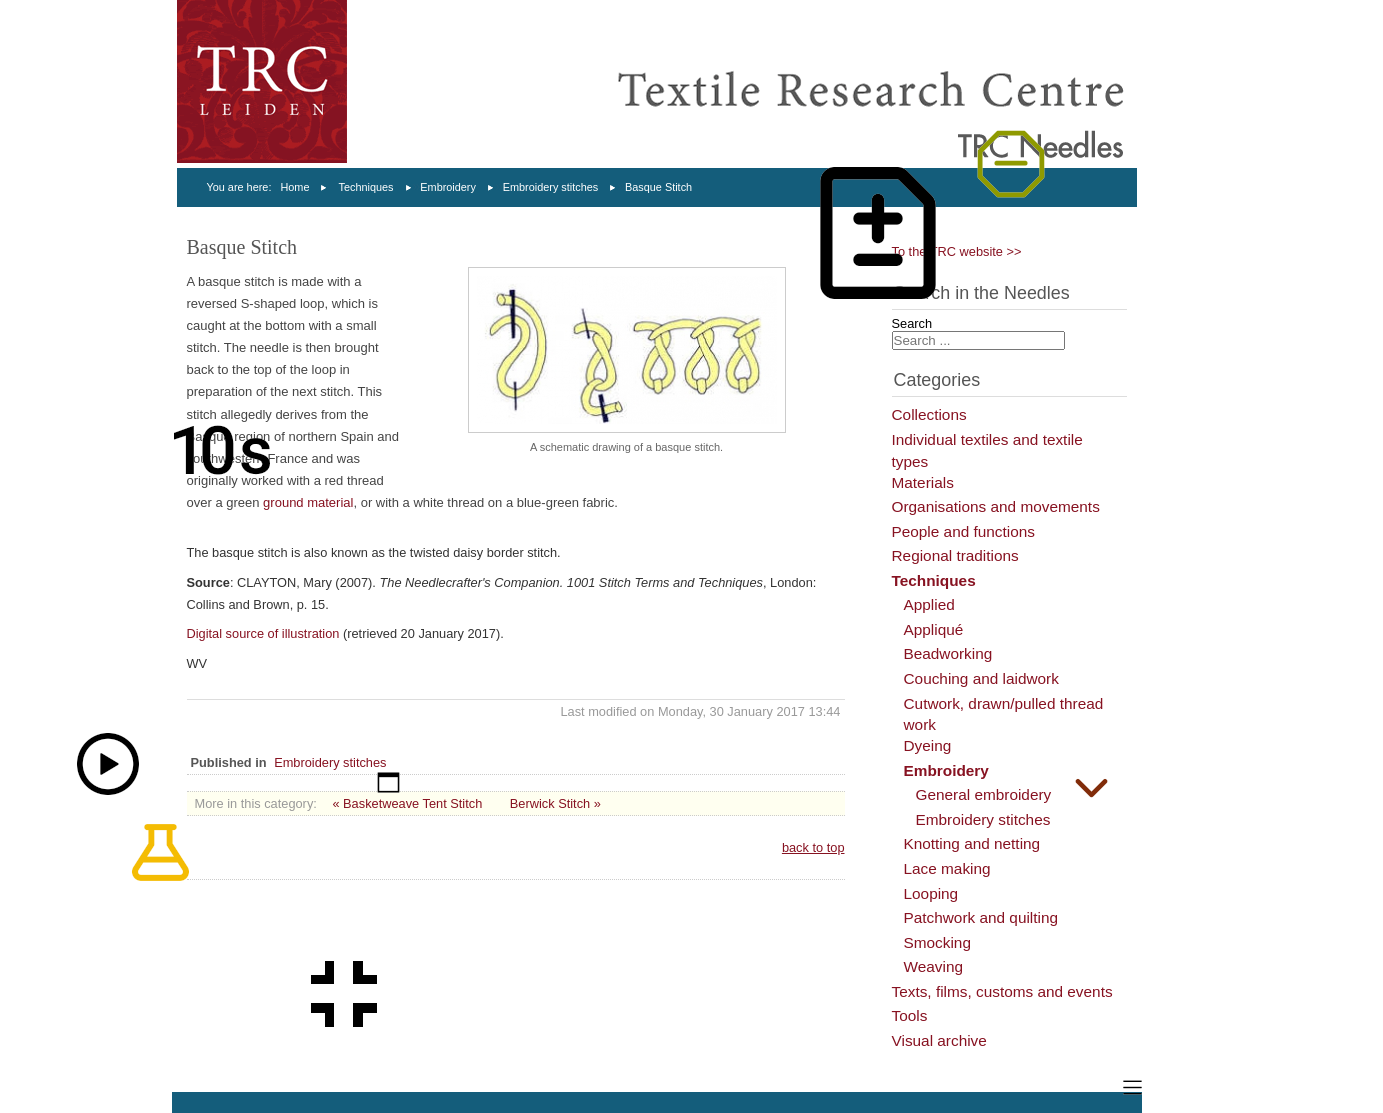 The image size is (1383, 1113). What do you see at coordinates (1011, 164) in the screenshot?
I see `indicates blocked or restricted content` at bounding box center [1011, 164].